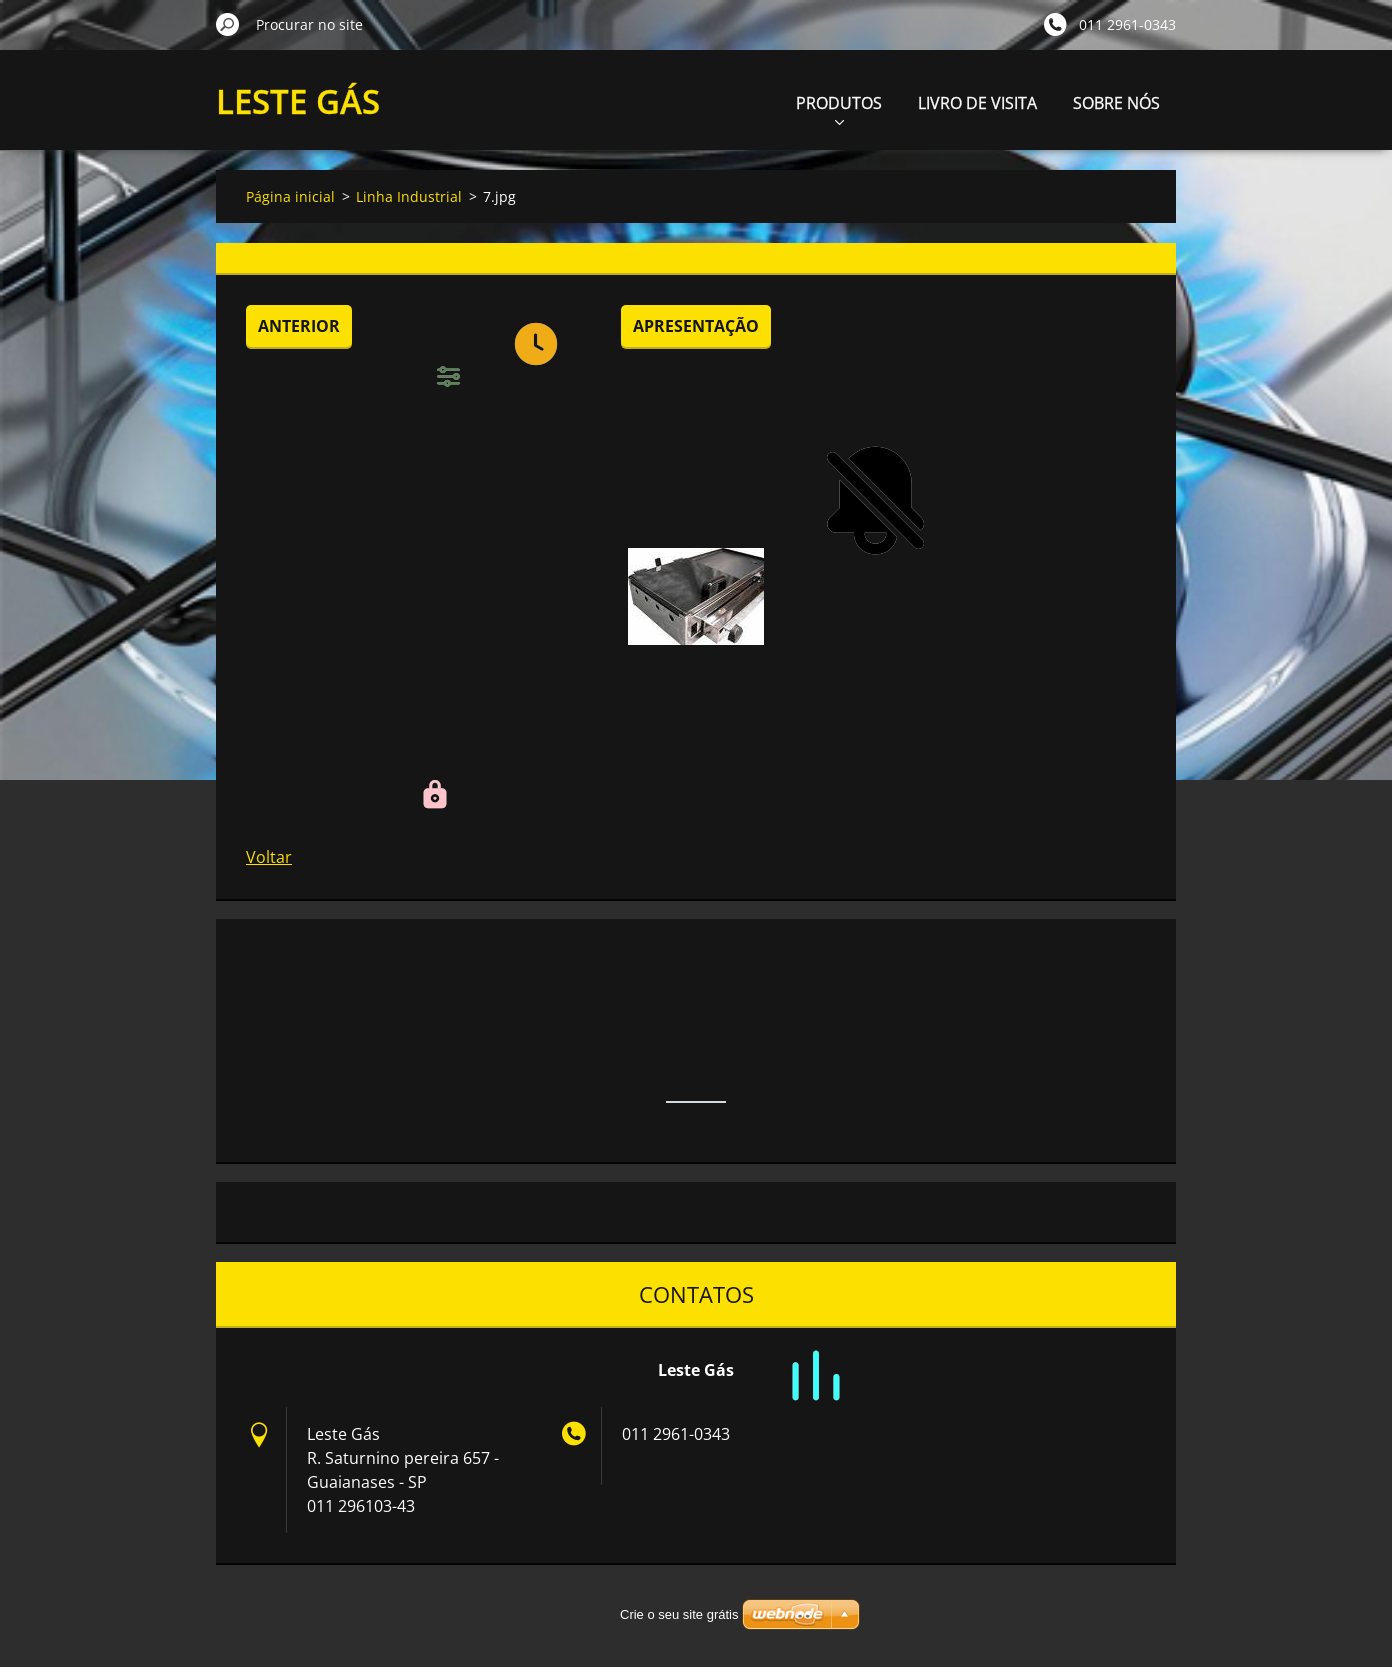 The height and width of the screenshot is (1667, 1392). I want to click on mute notifications, so click(875, 500).